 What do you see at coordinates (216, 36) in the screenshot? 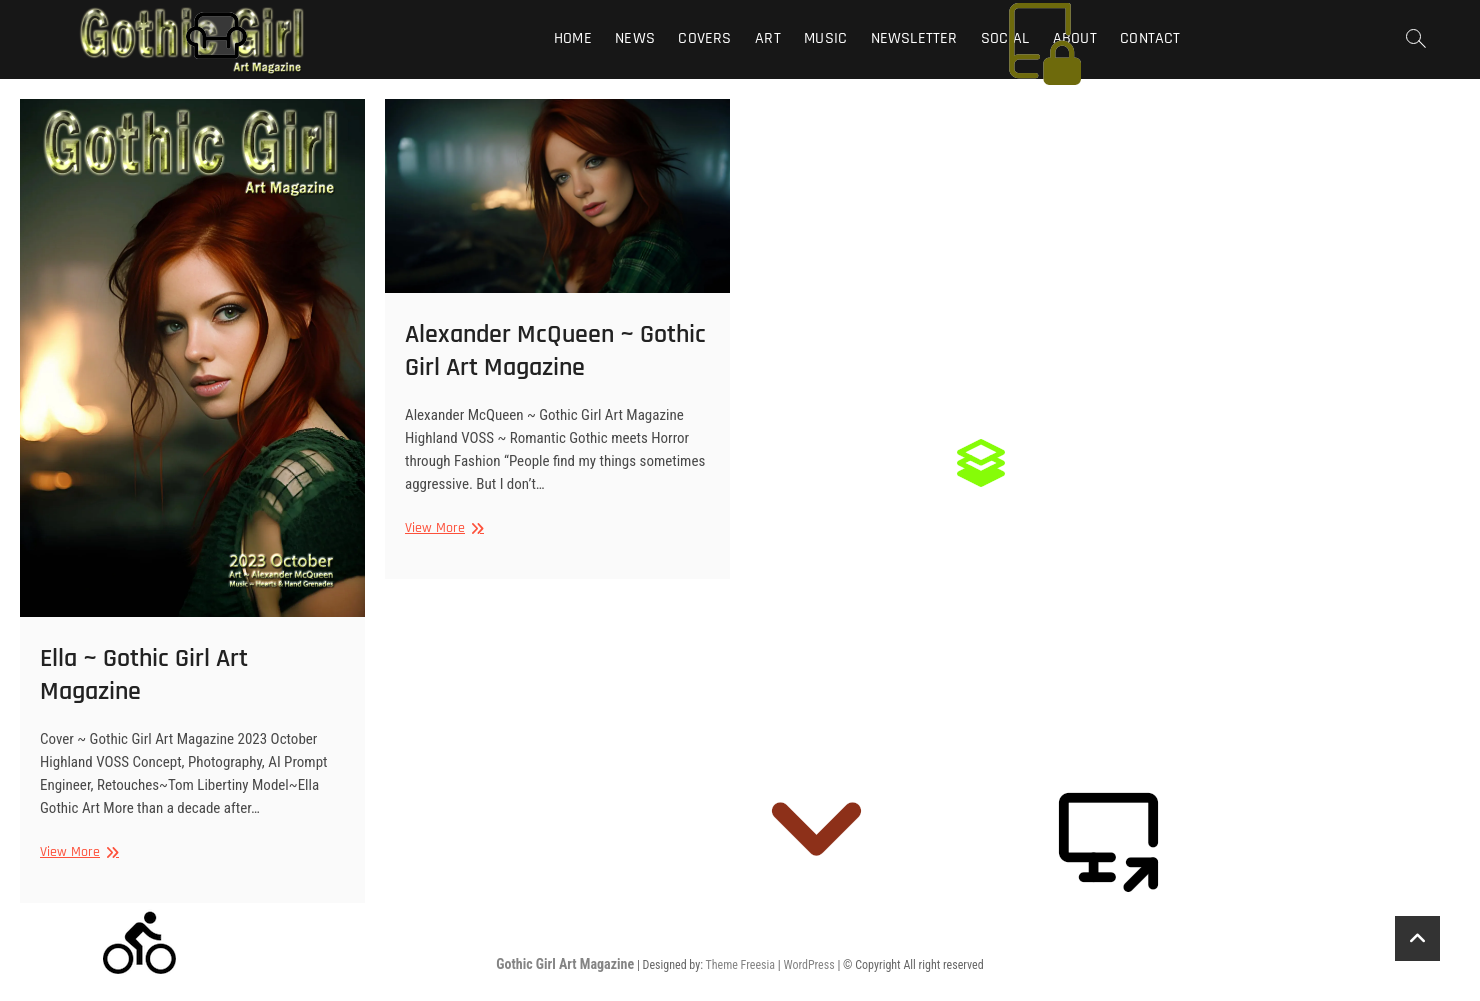
I see `browse furniture or home decor items` at bounding box center [216, 36].